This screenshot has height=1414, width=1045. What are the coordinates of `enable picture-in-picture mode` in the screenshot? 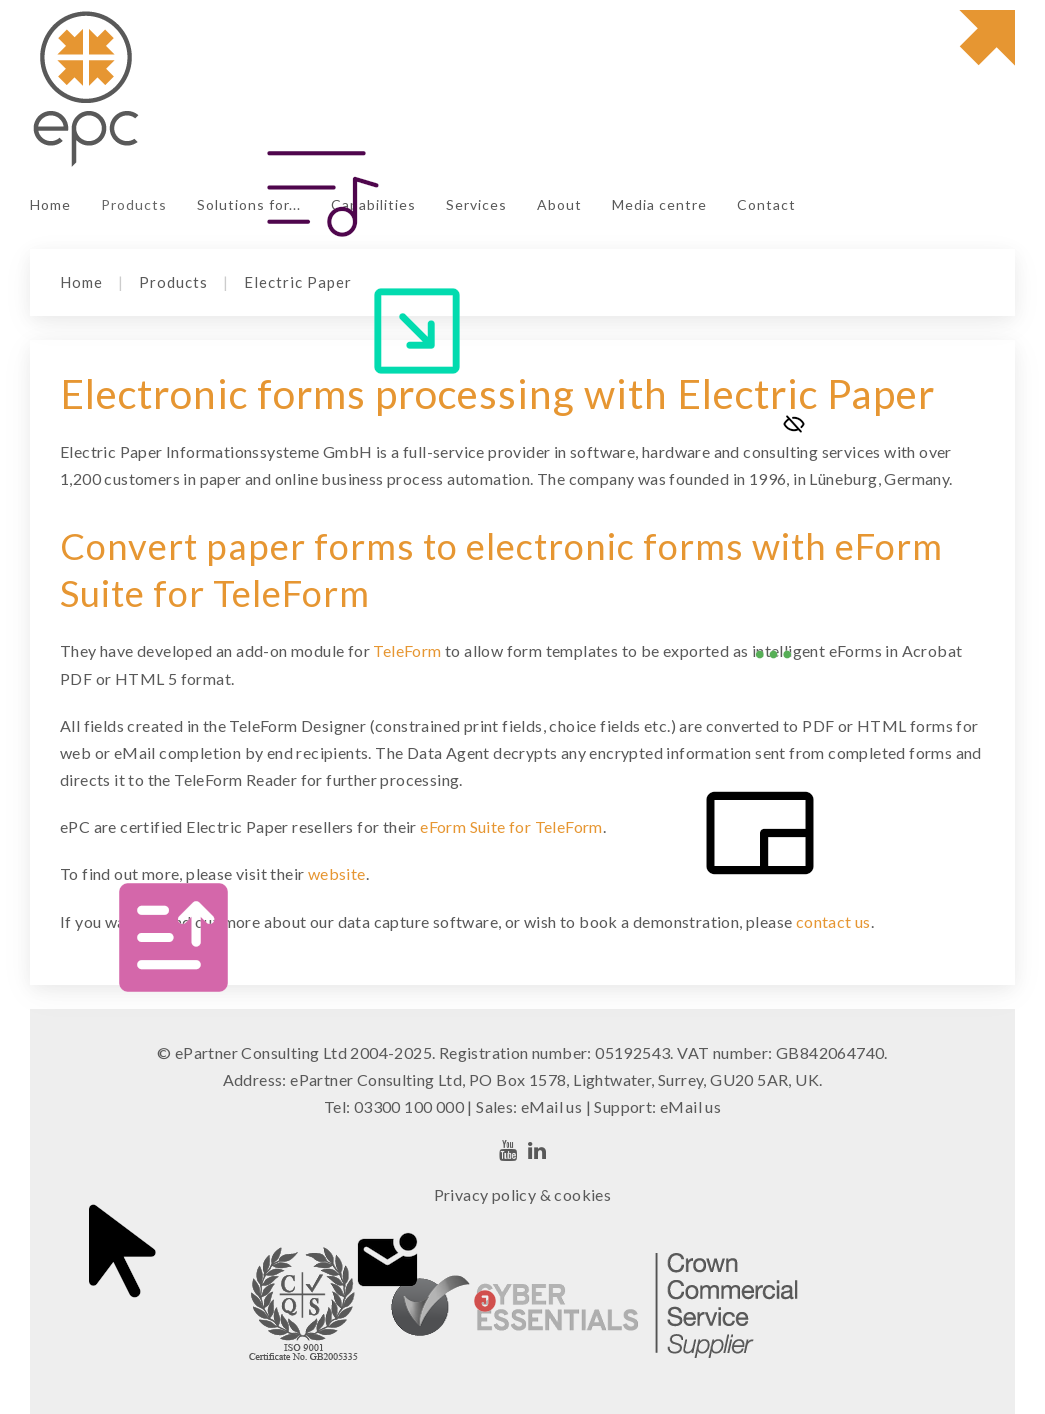 It's located at (760, 833).